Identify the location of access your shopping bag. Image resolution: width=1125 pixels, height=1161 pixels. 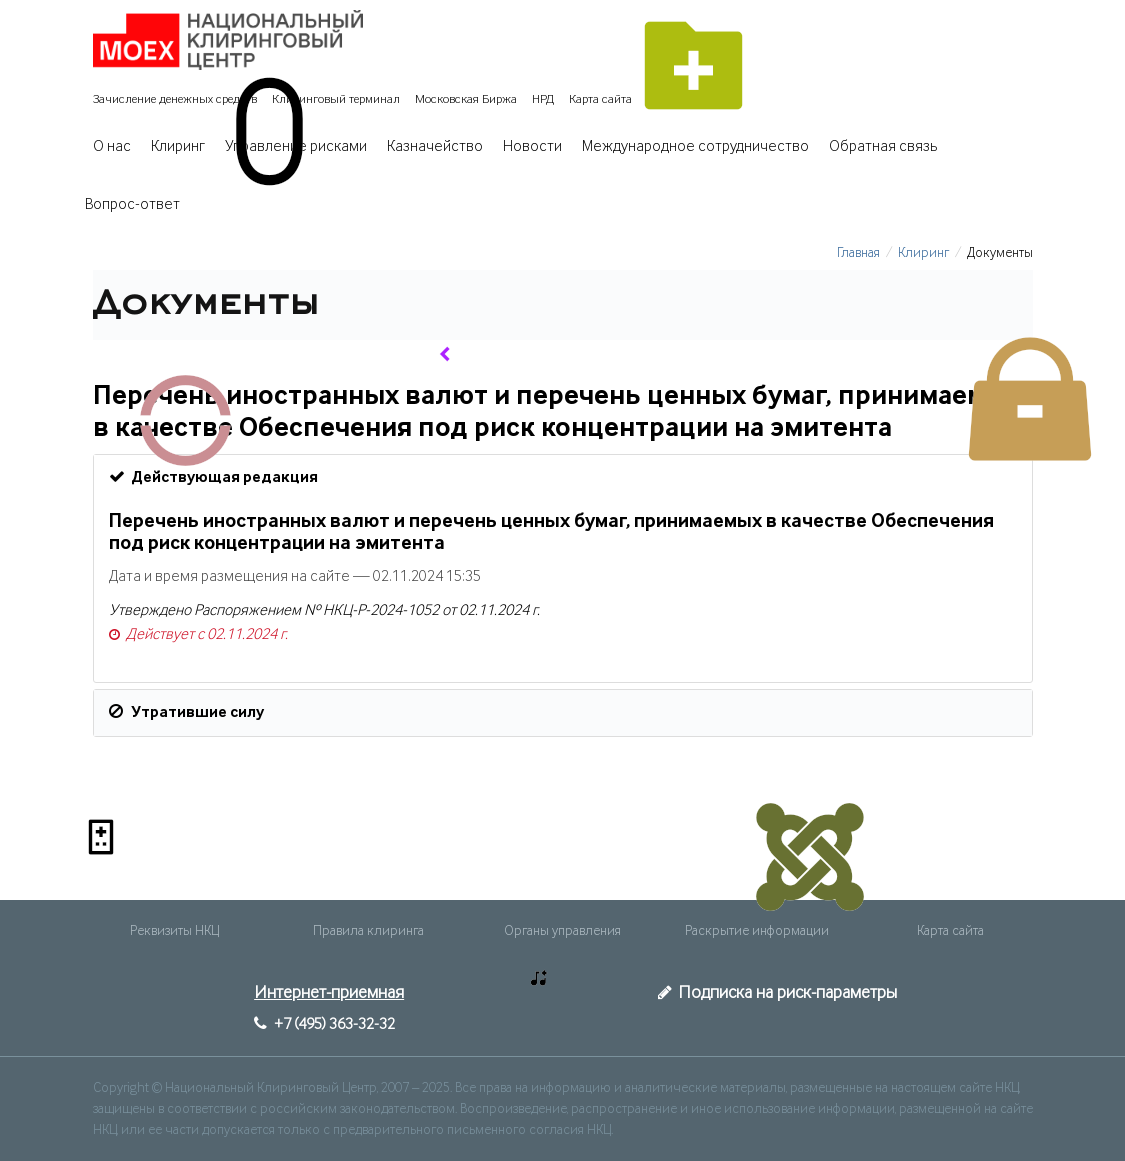
(1030, 399).